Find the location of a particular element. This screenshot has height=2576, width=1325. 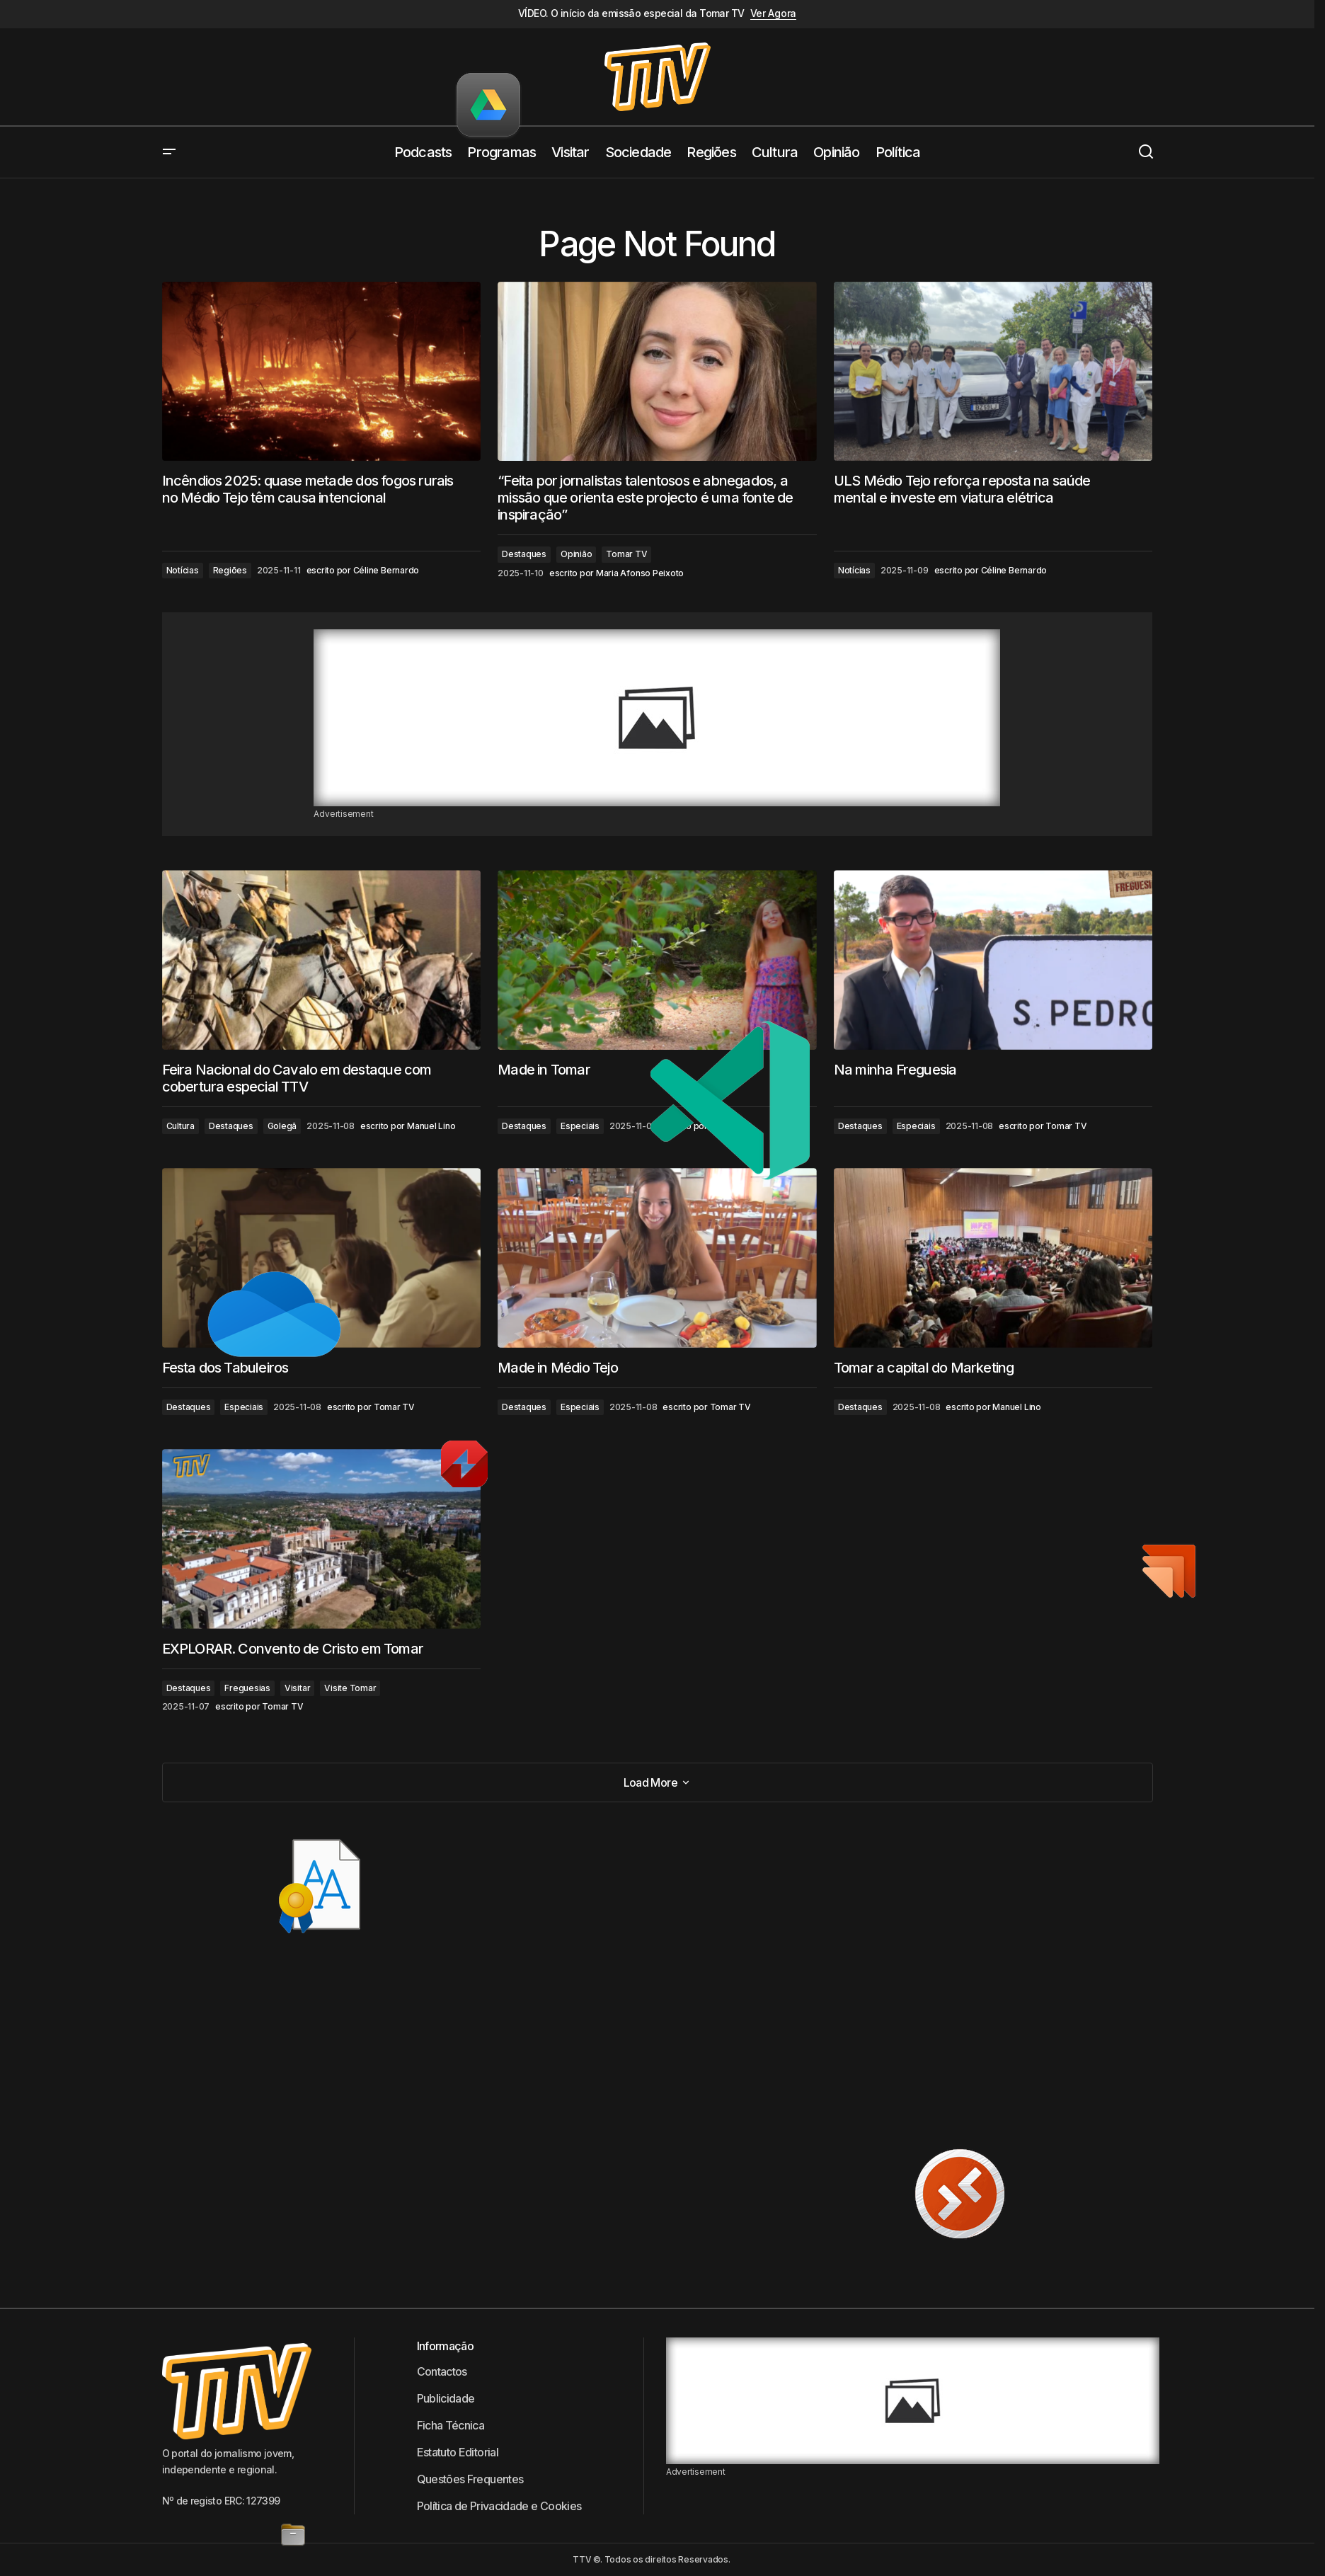

a certified or premium font file is located at coordinates (326, 1884).